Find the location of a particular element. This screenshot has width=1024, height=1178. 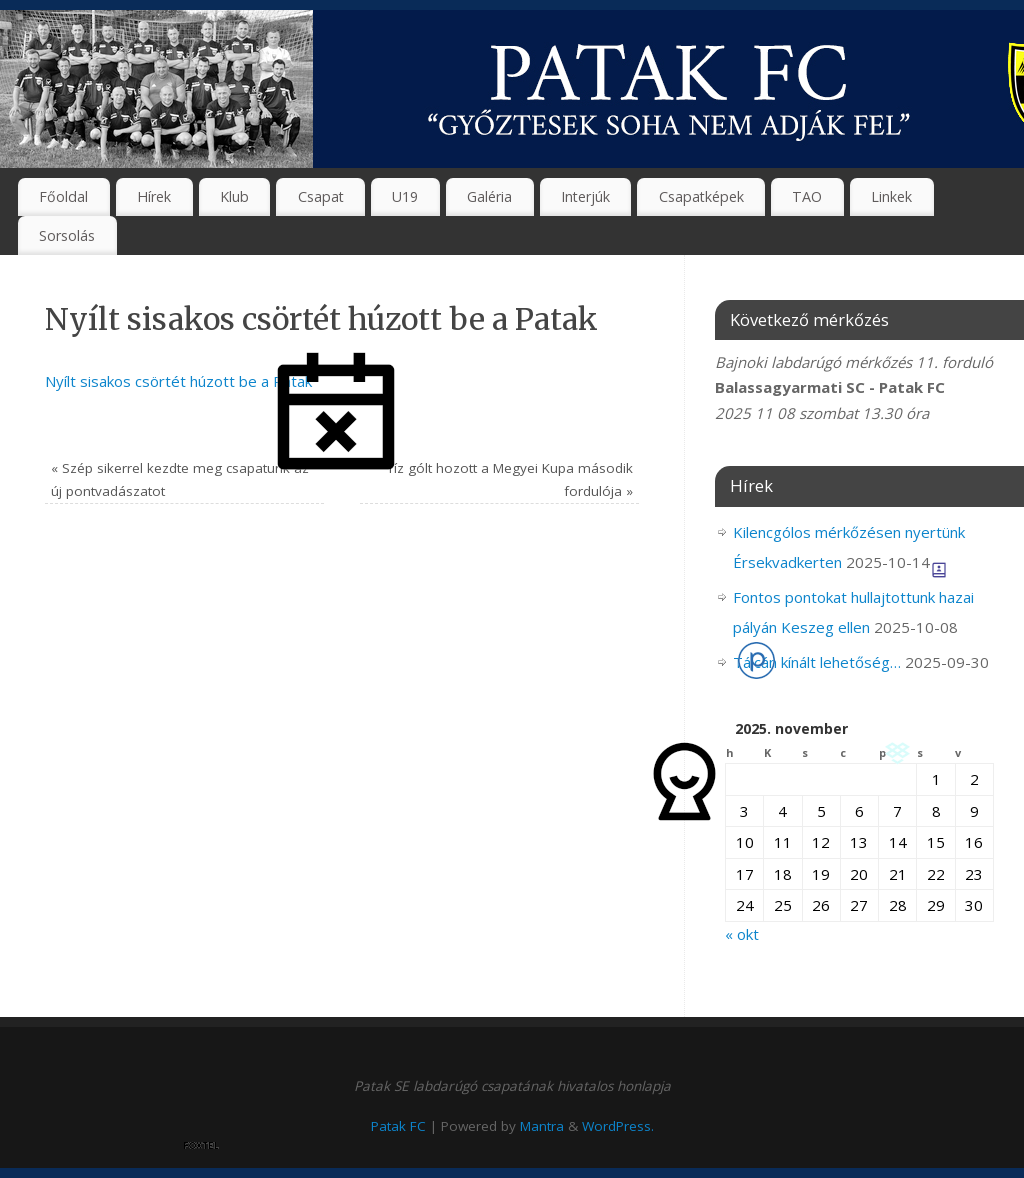

view user profile is located at coordinates (684, 781).